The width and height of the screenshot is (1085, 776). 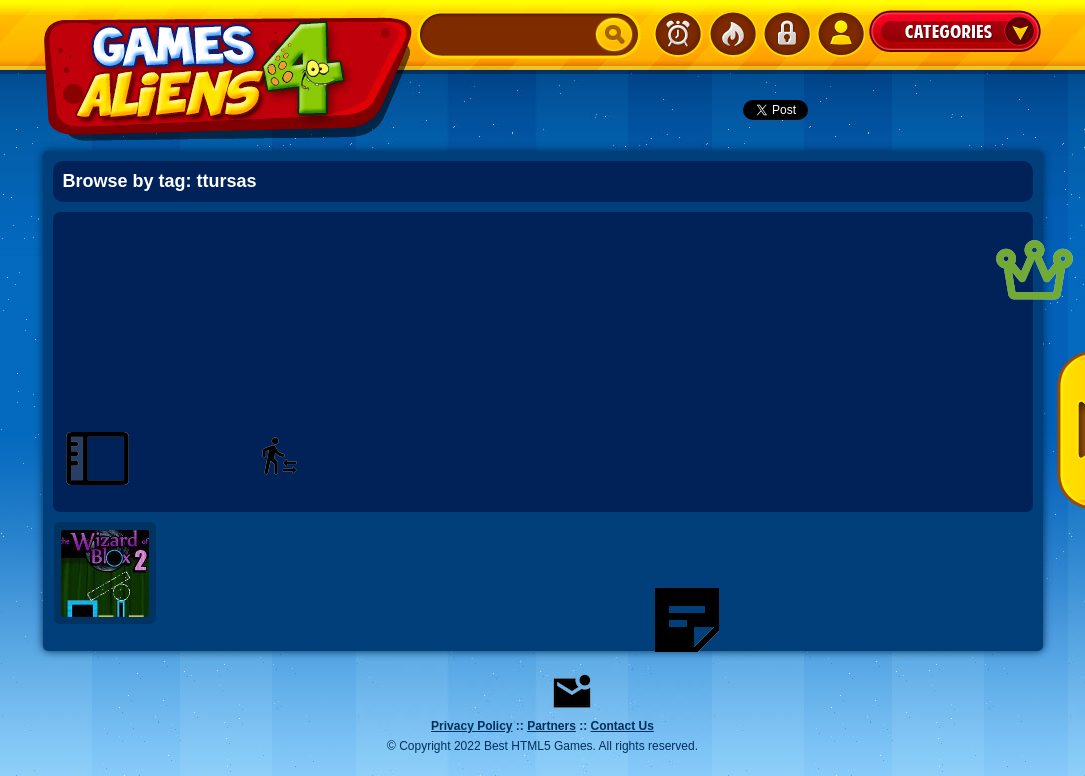 I want to click on indicates premium or VIP membership status, so click(x=1034, y=273).